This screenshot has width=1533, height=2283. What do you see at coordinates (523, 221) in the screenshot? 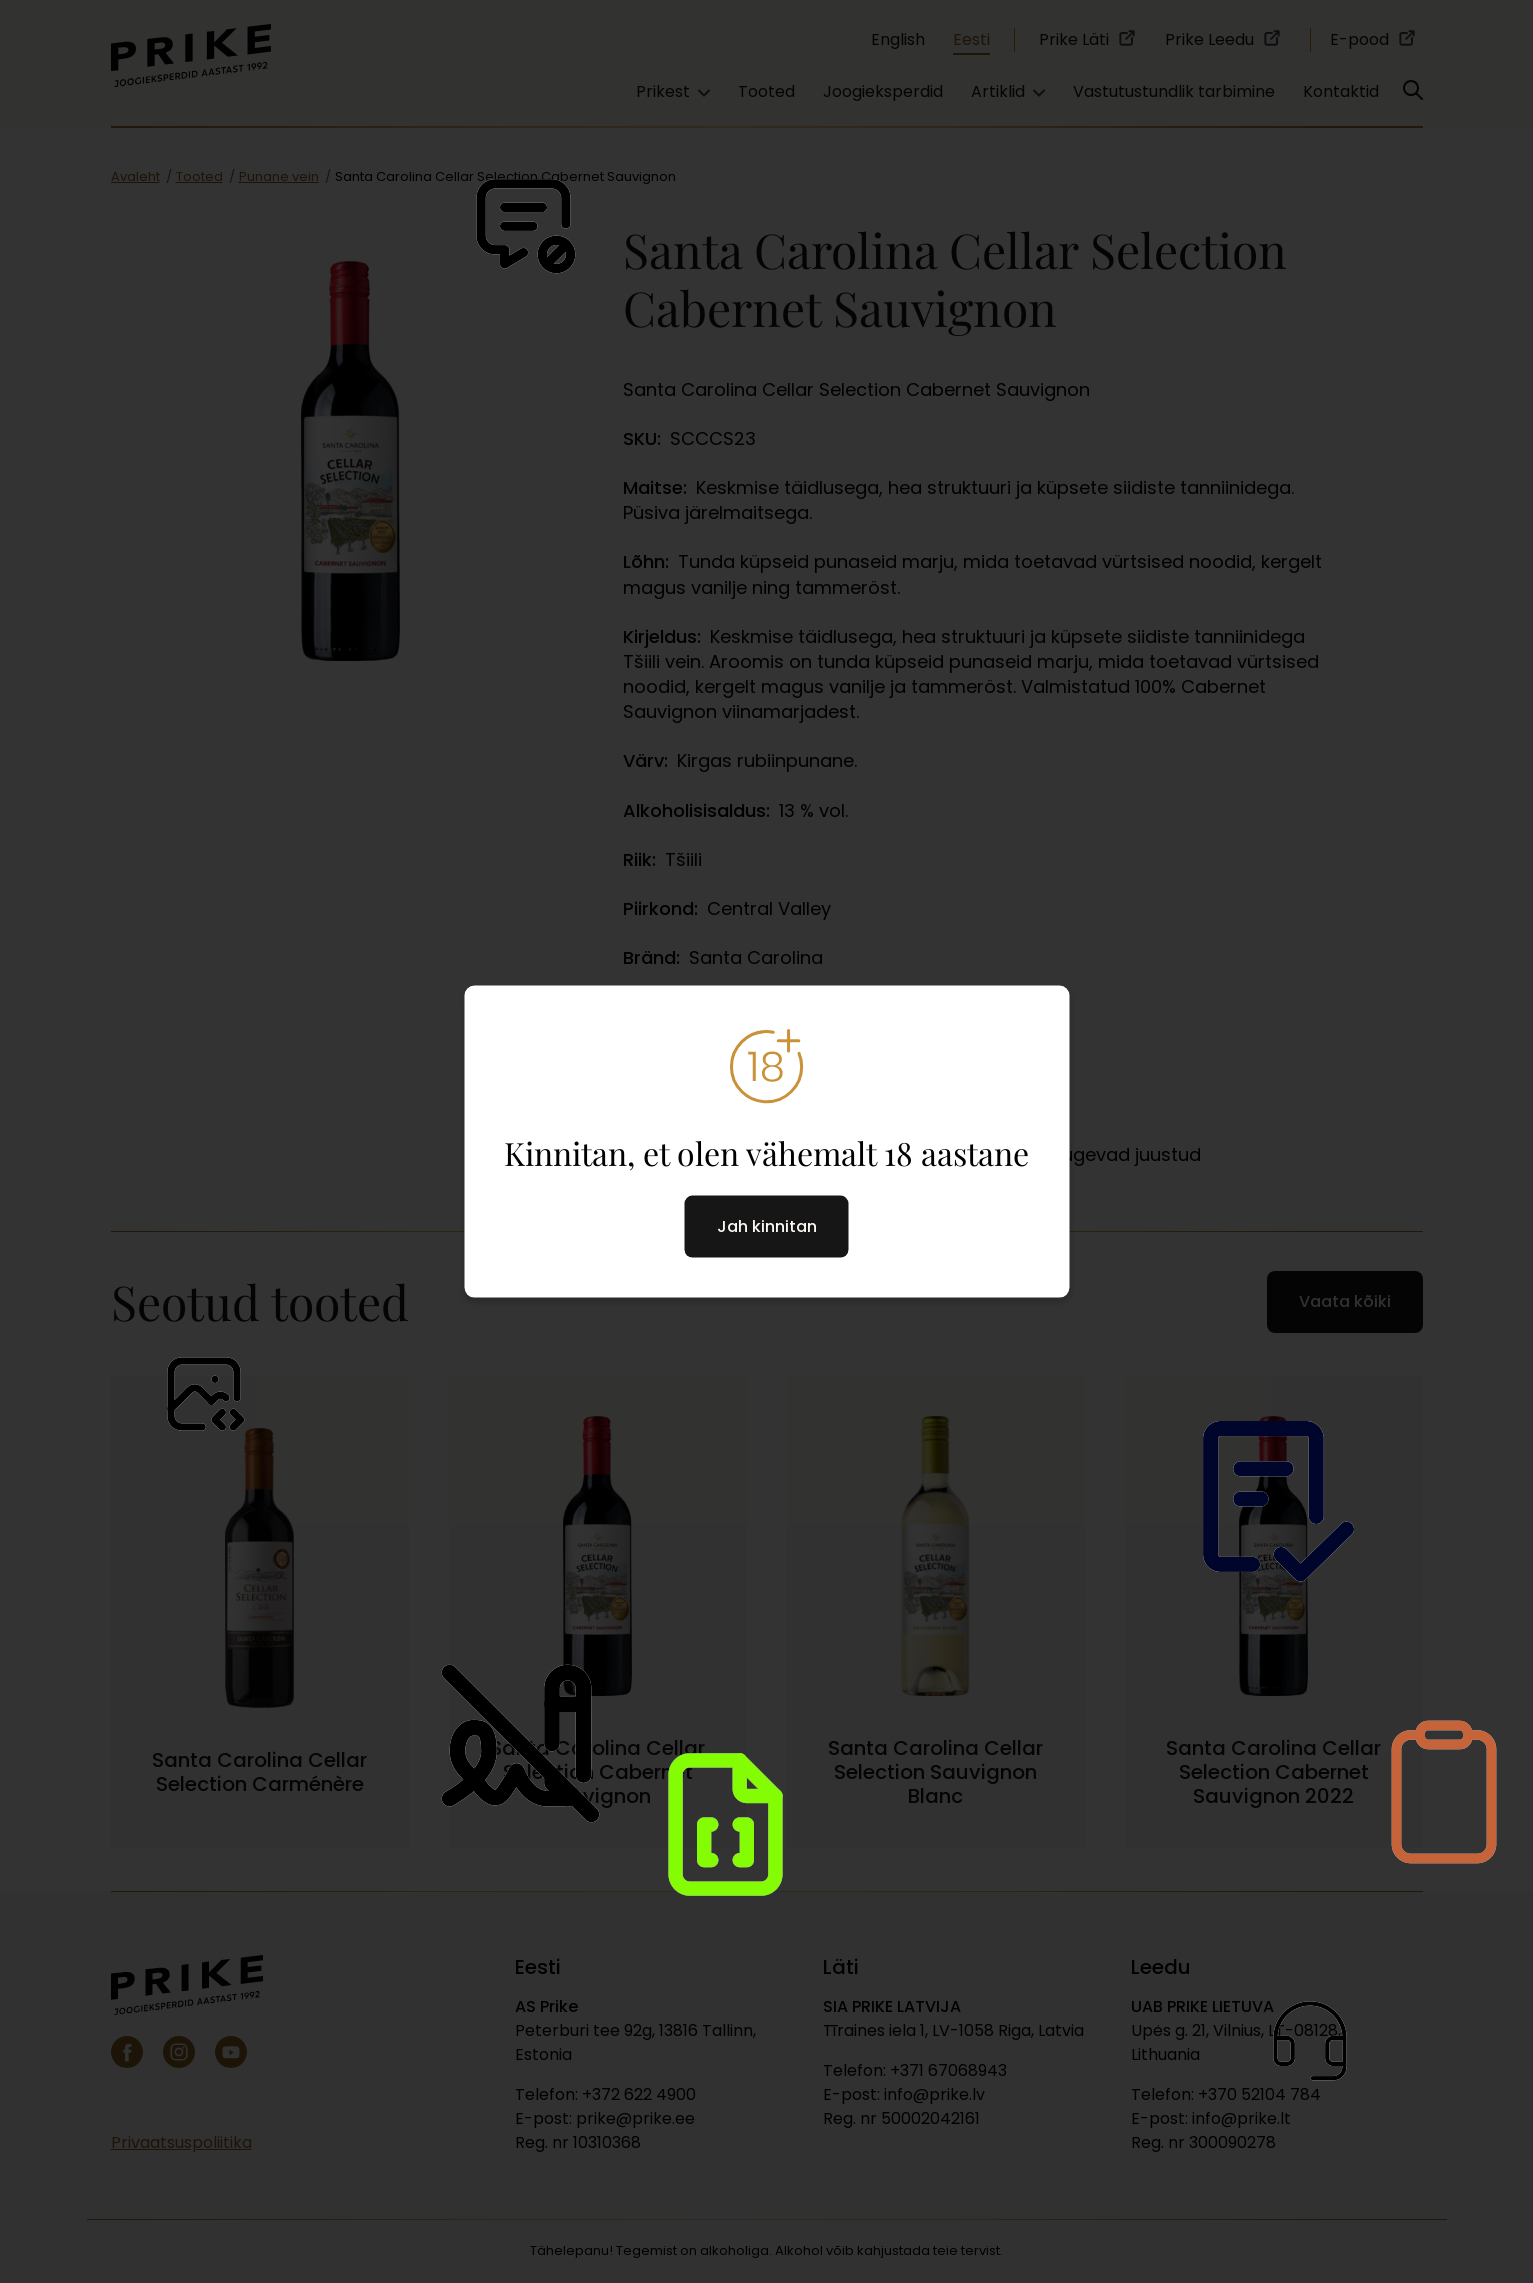
I see `cancel or delete a message` at bounding box center [523, 221].